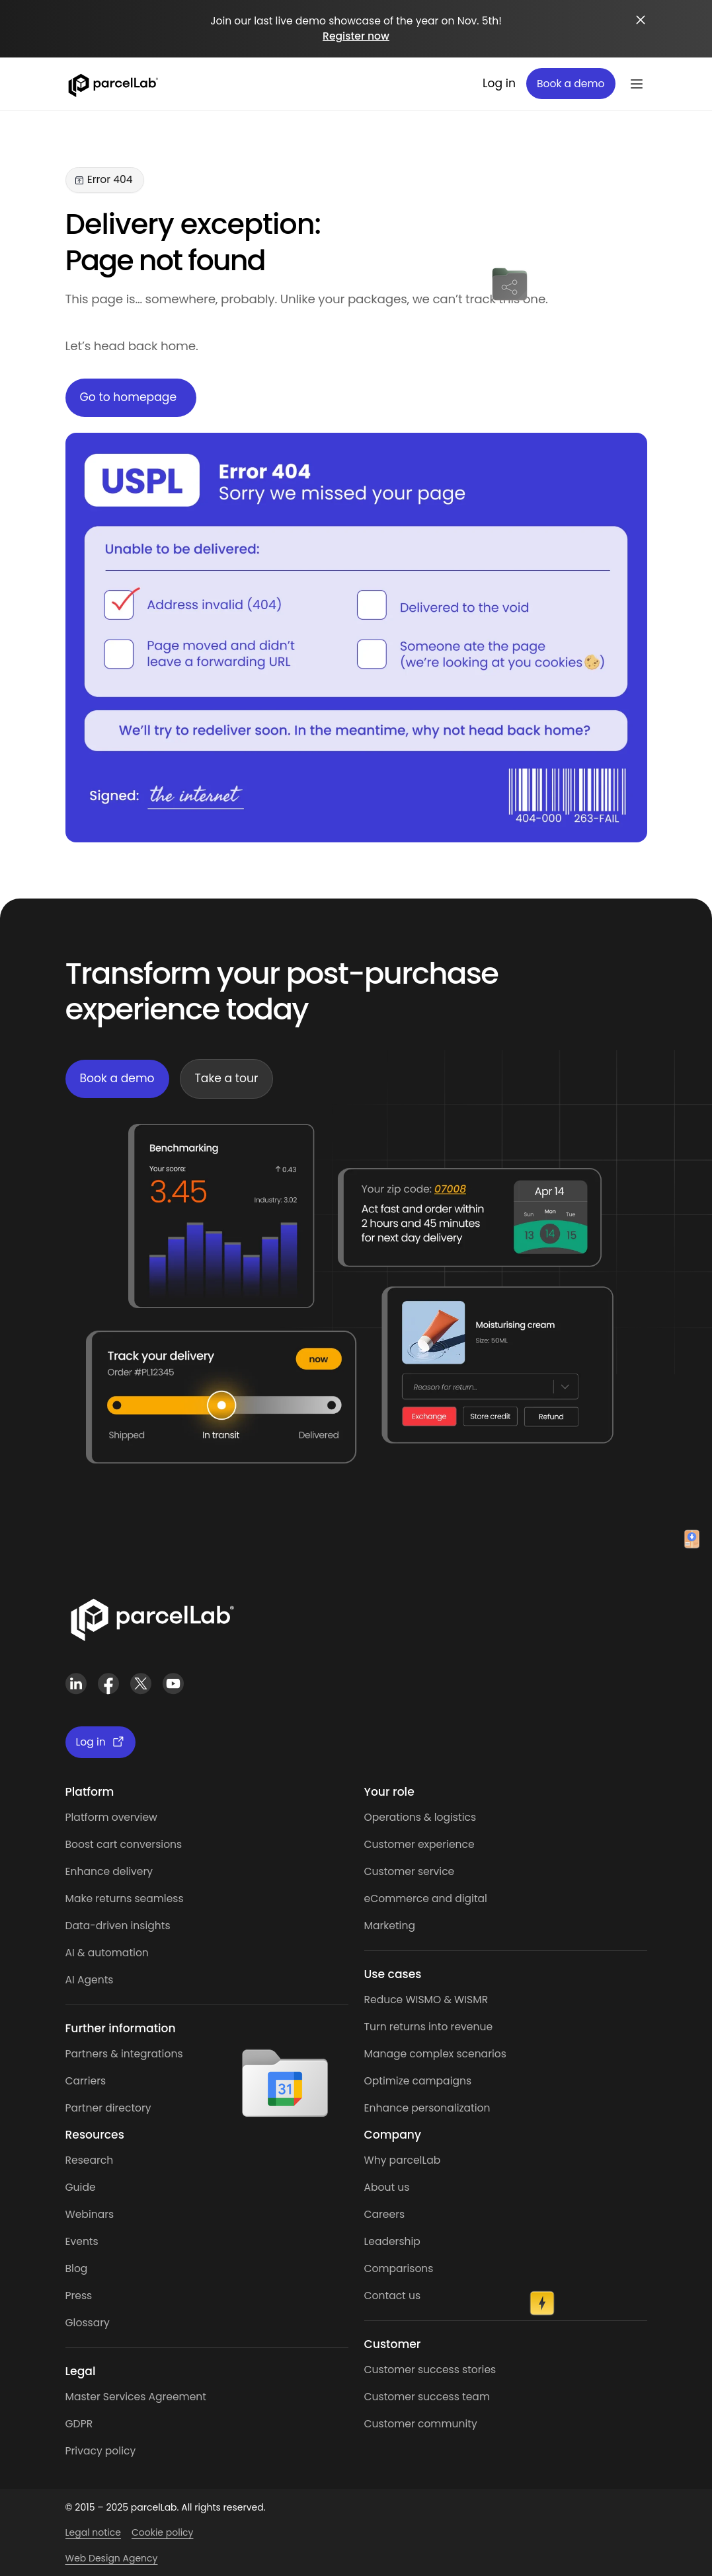 The width and height of the screenshot is (712, 2576). I want to click on open folder containing google calendar files, so click(284, 2085).